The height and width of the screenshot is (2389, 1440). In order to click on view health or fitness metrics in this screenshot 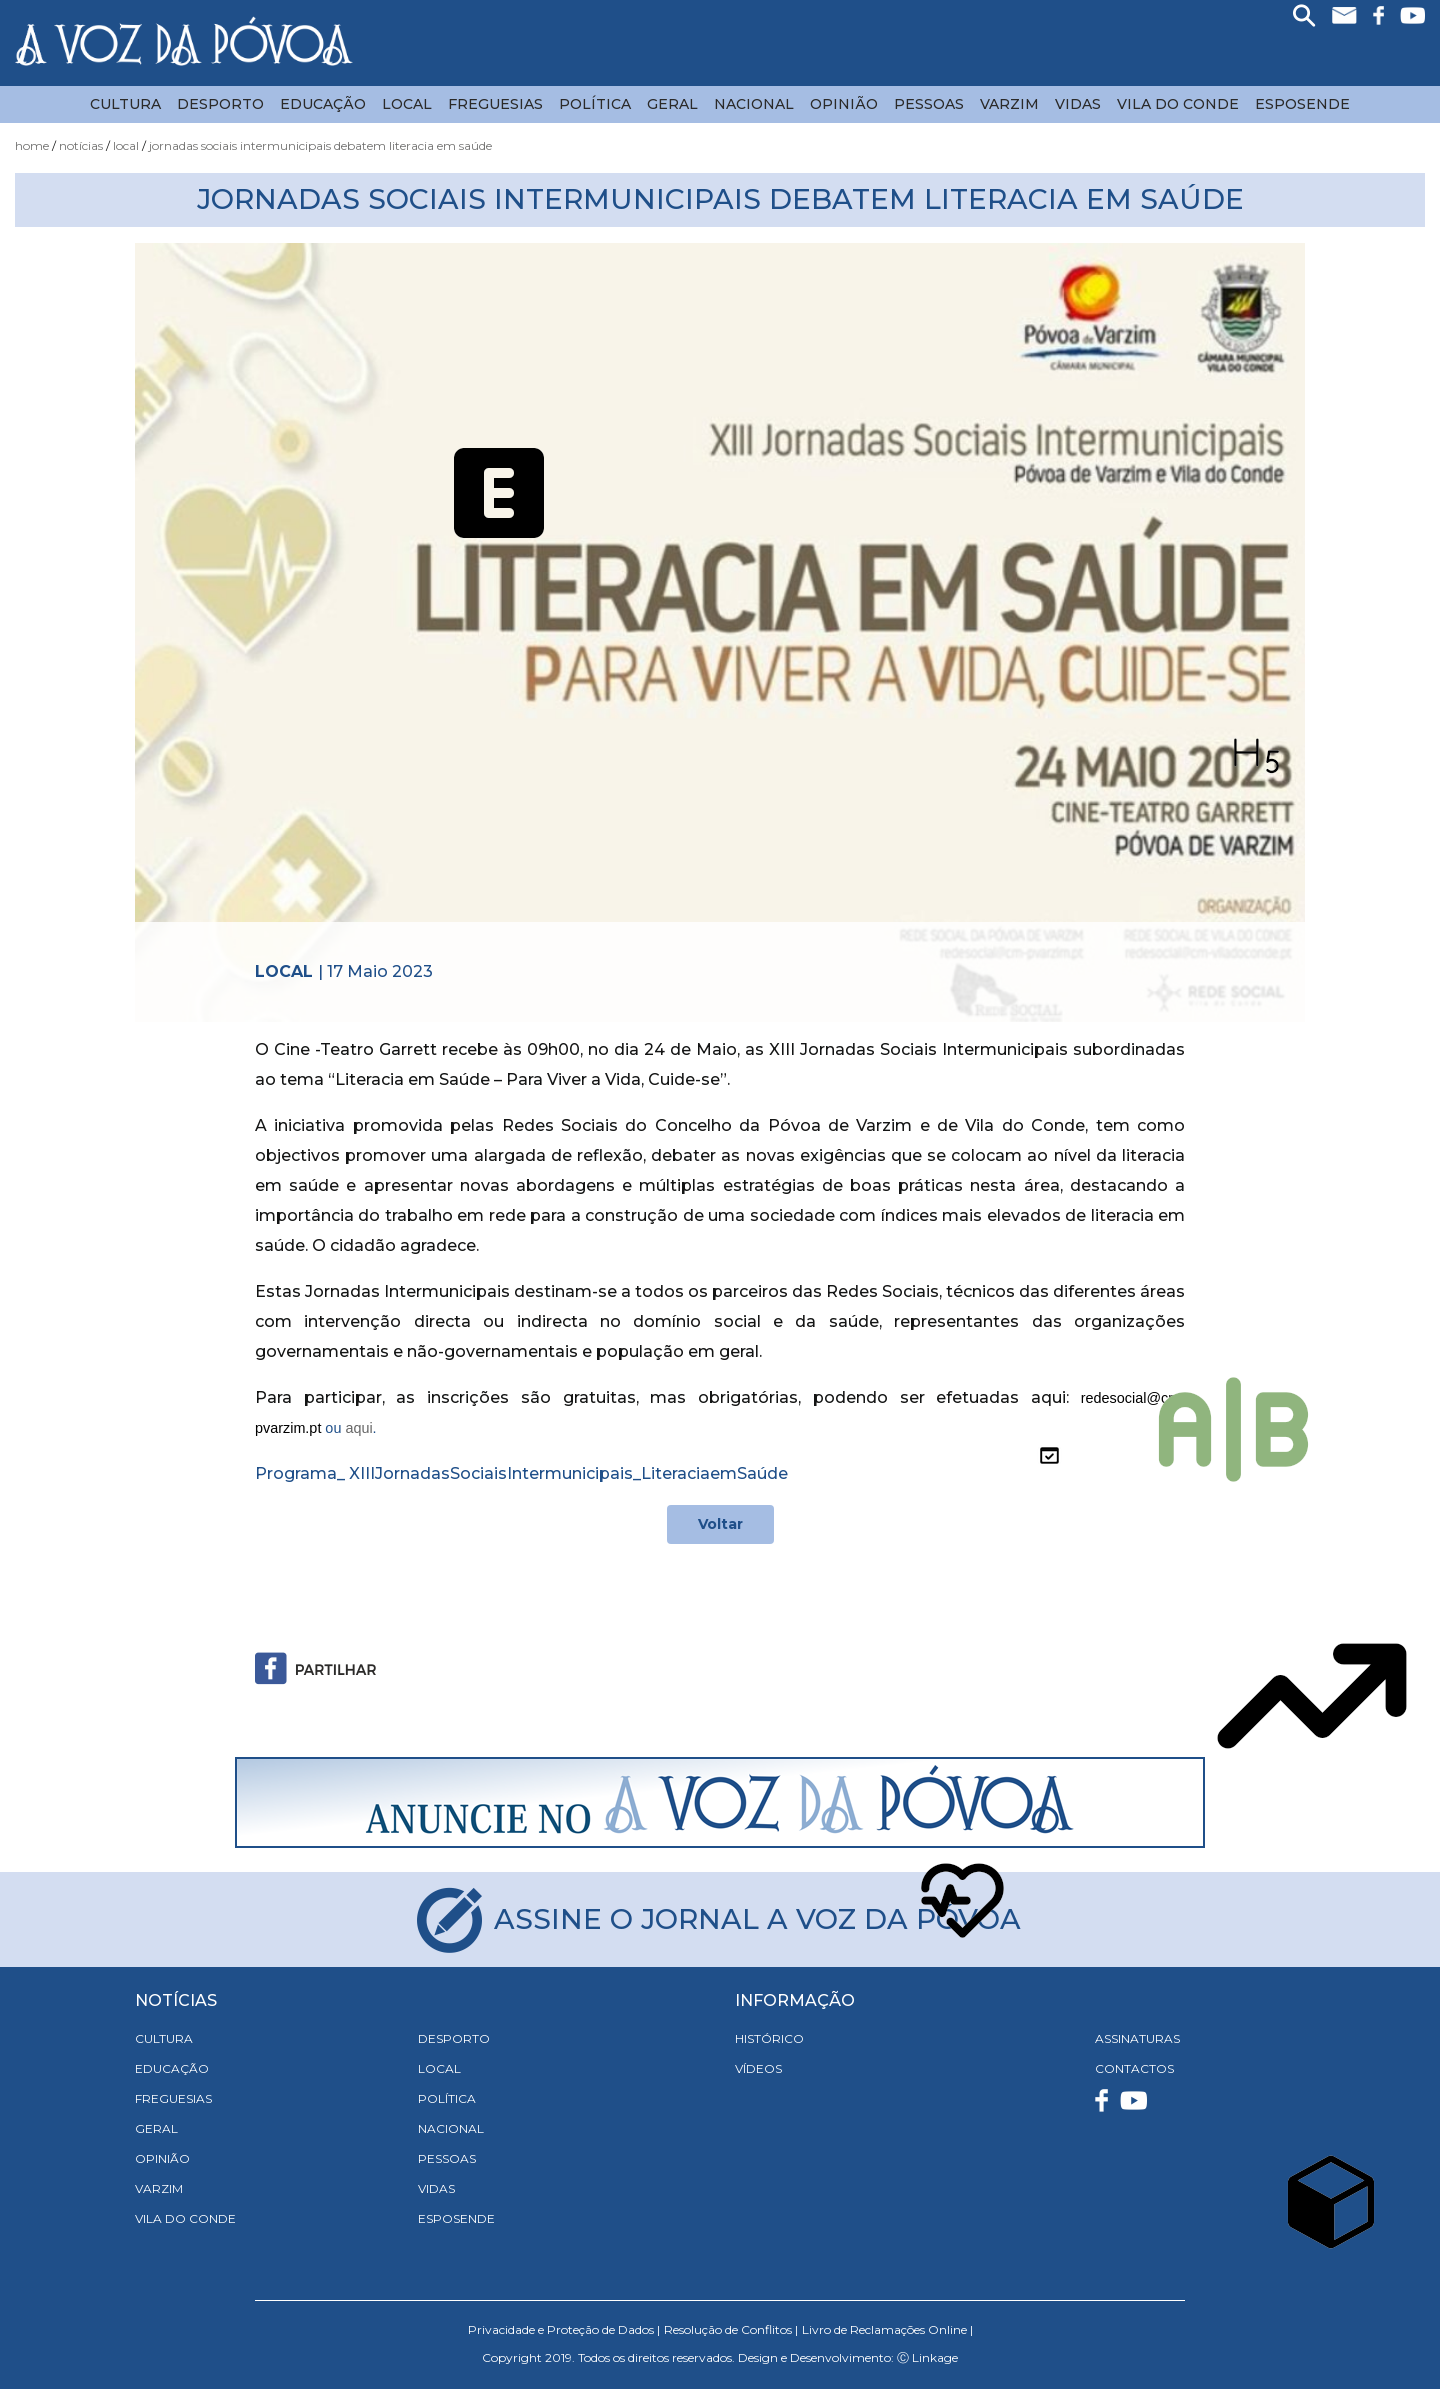, I will do `click(962, 1896)`.